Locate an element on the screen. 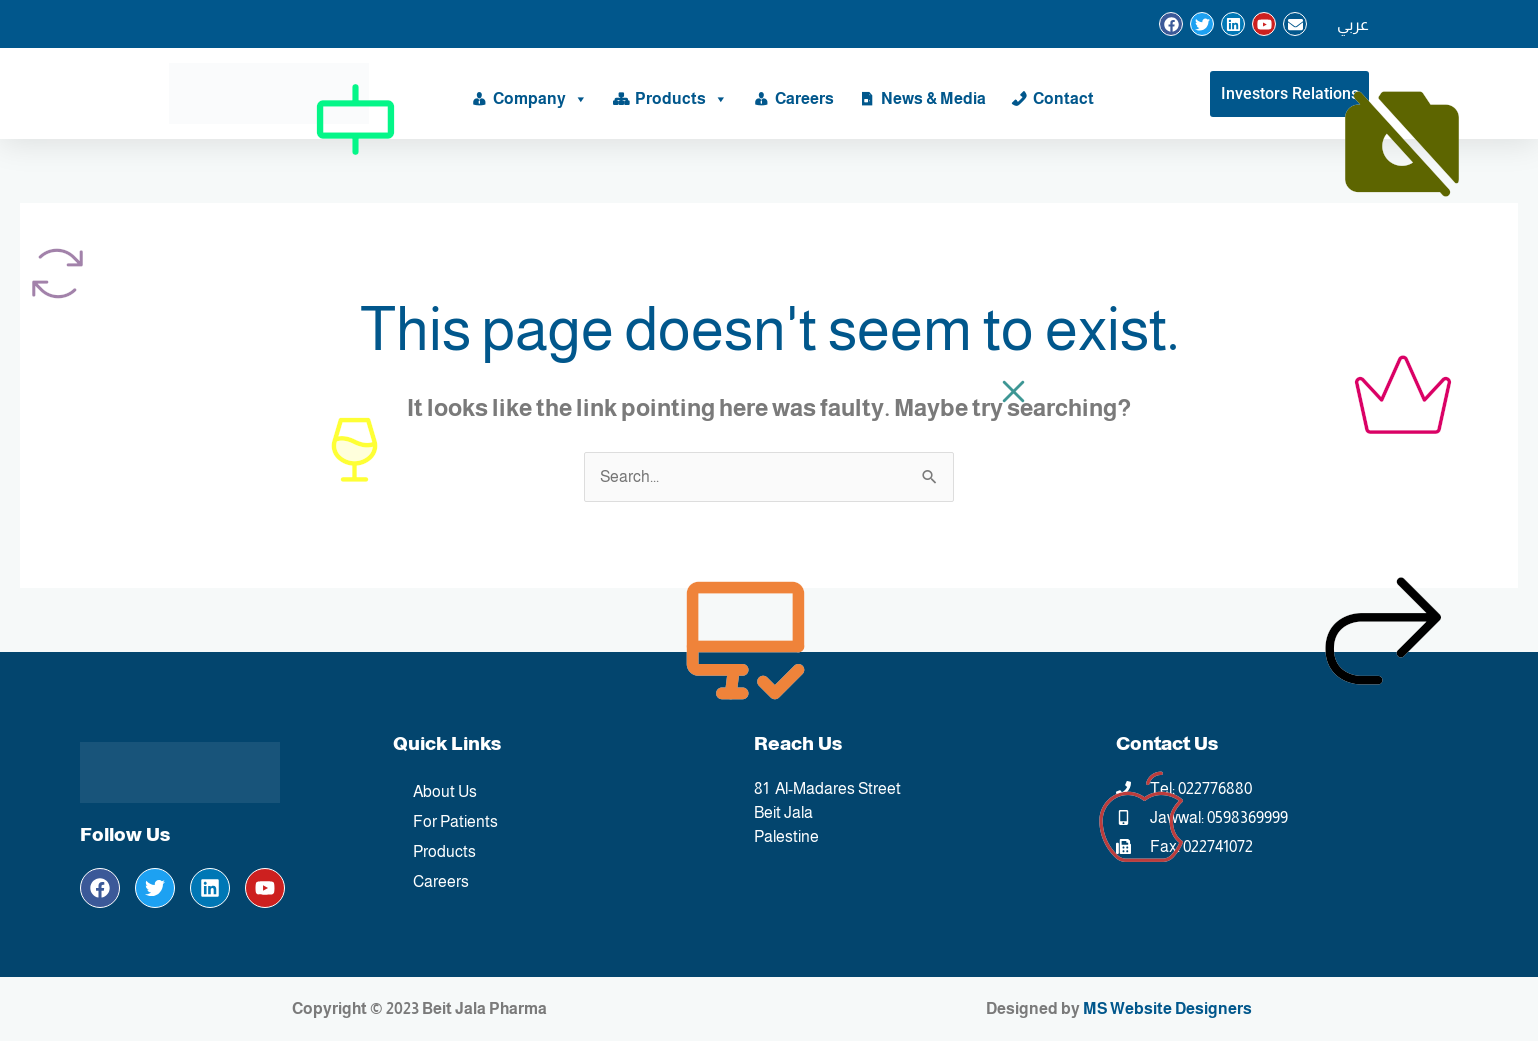 The image size is (1538, 1041). device successfully connected is located at coordinates (745, 640).